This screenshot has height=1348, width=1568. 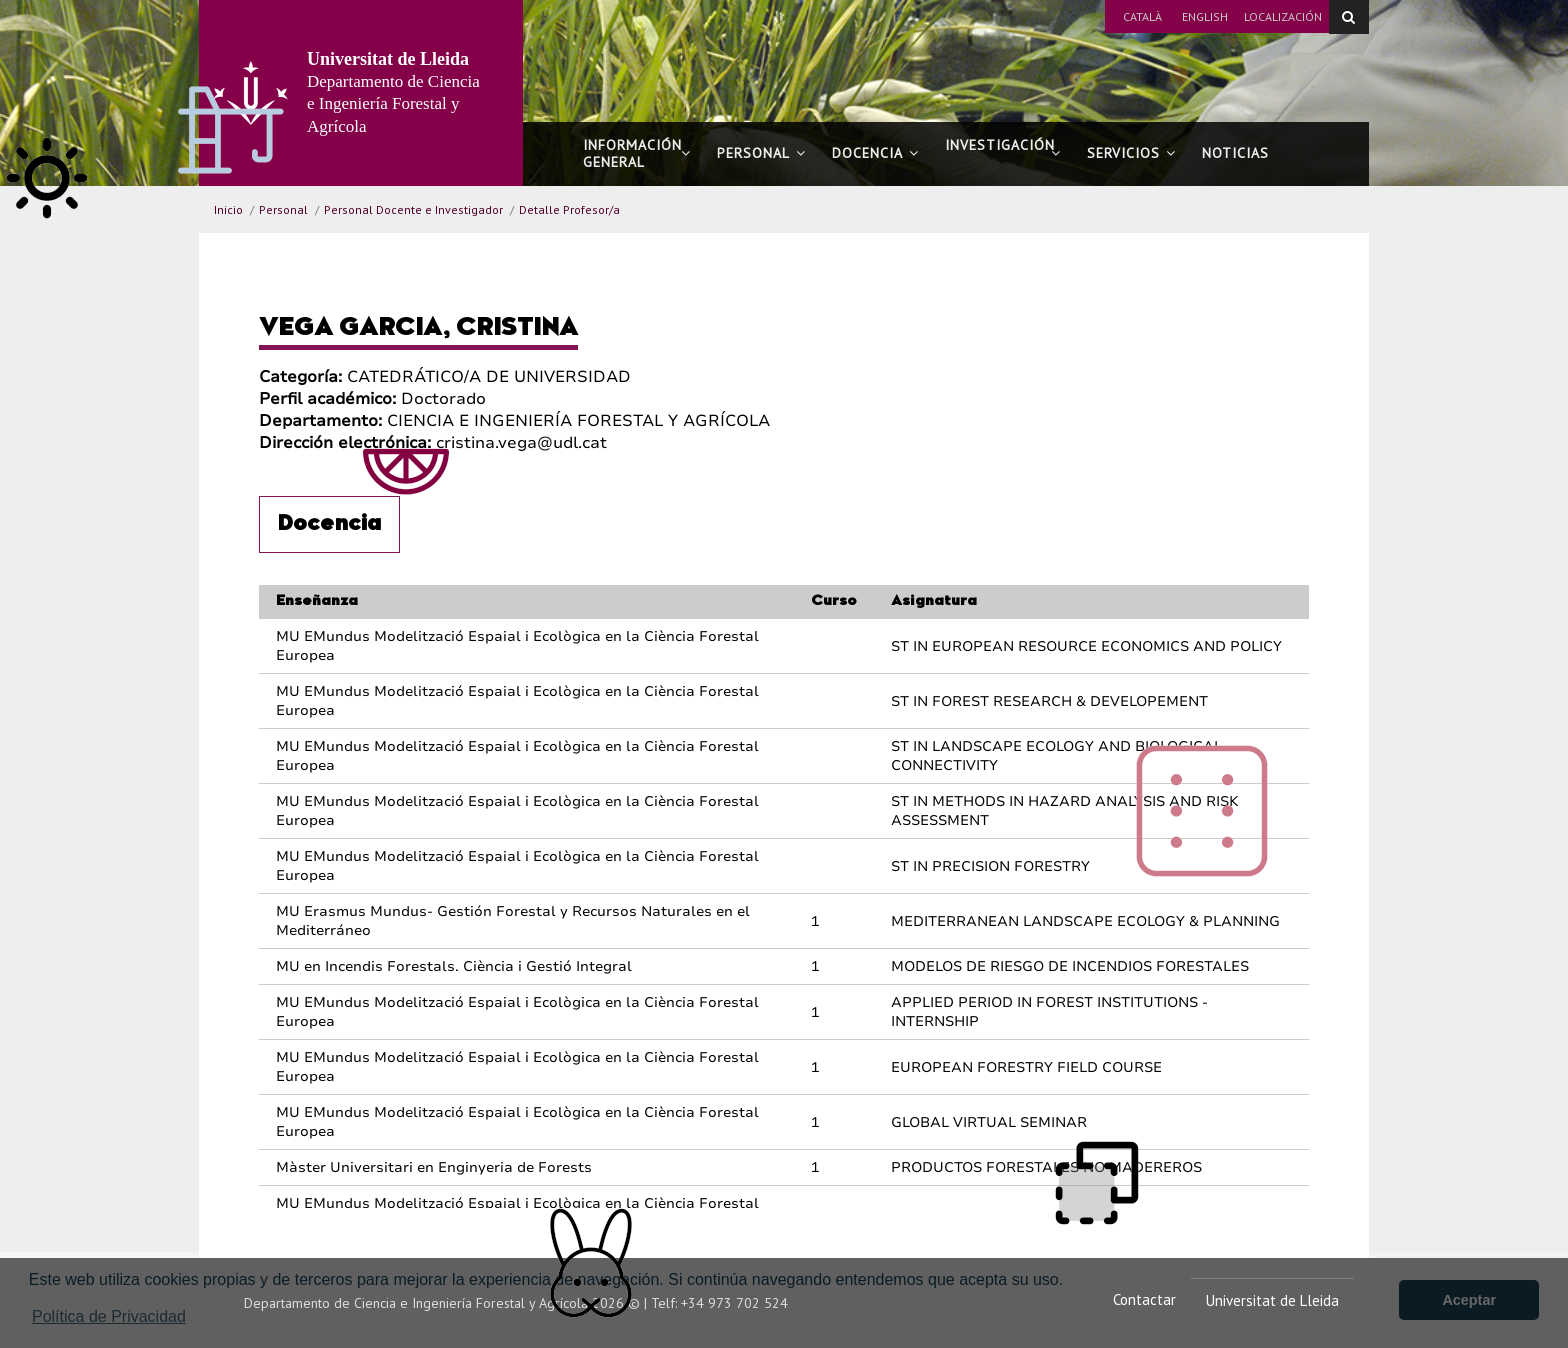 I want to click on indicates citrus or fruit-related content, so click(x=406, y=465).